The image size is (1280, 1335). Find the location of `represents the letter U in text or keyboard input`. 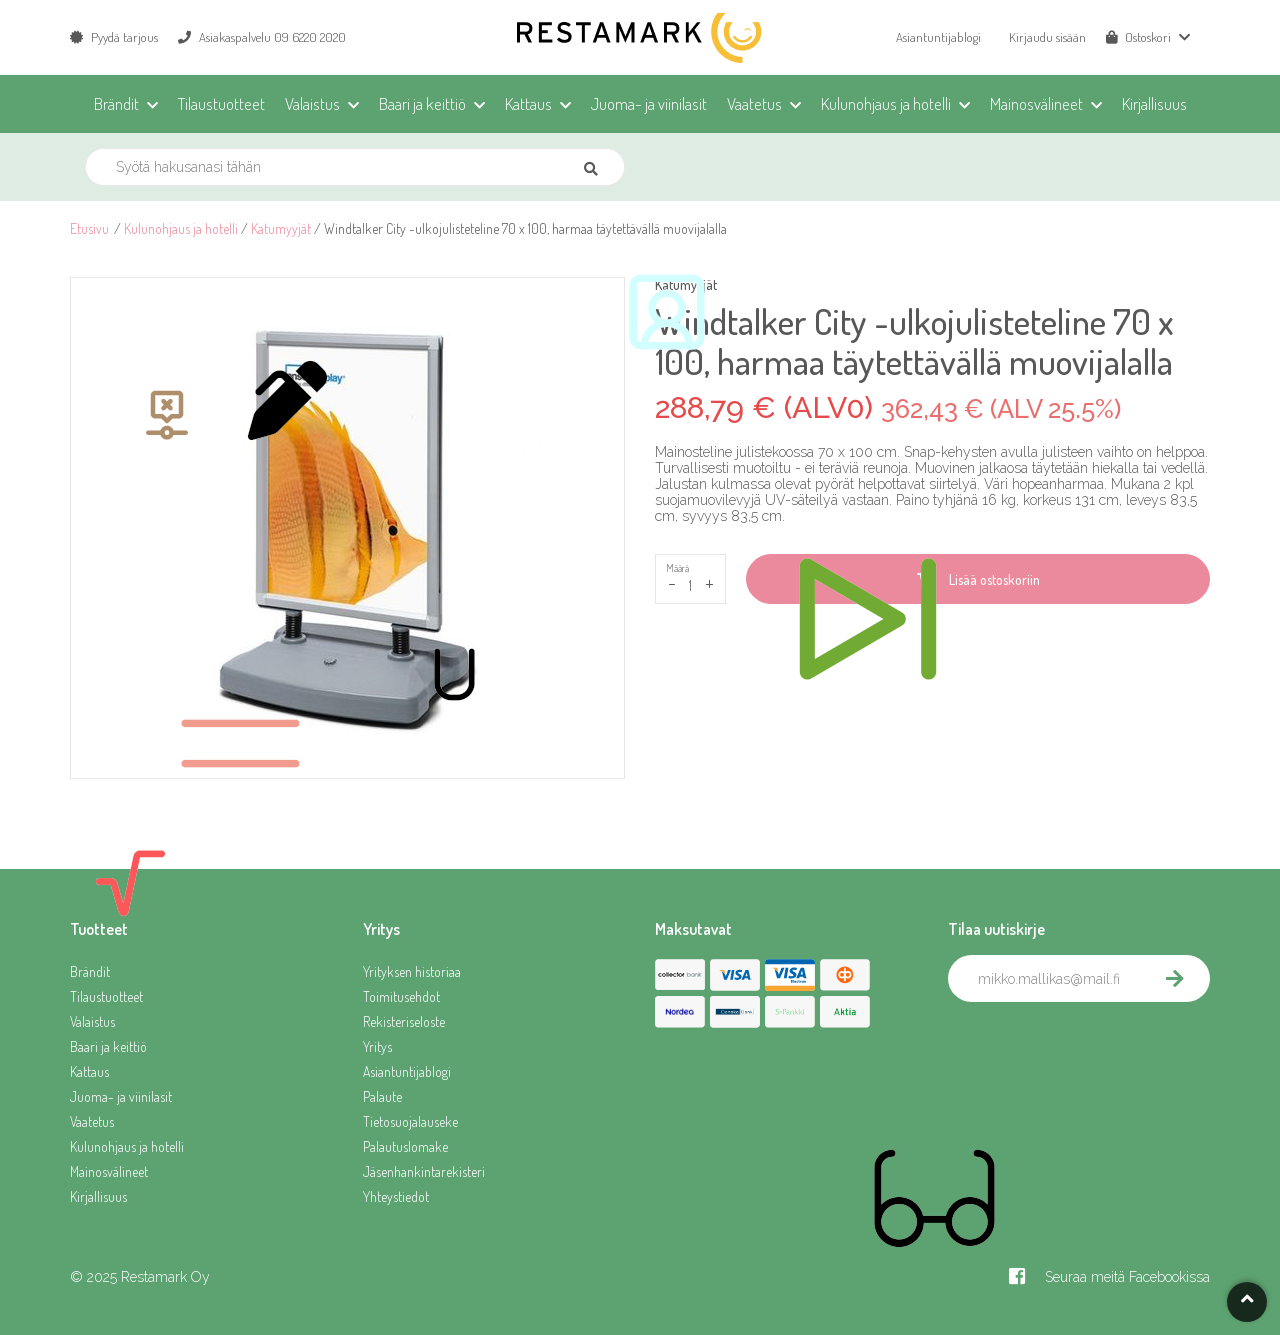

represents the letter U in text or keyboard input is located at coordinates (454, 674).